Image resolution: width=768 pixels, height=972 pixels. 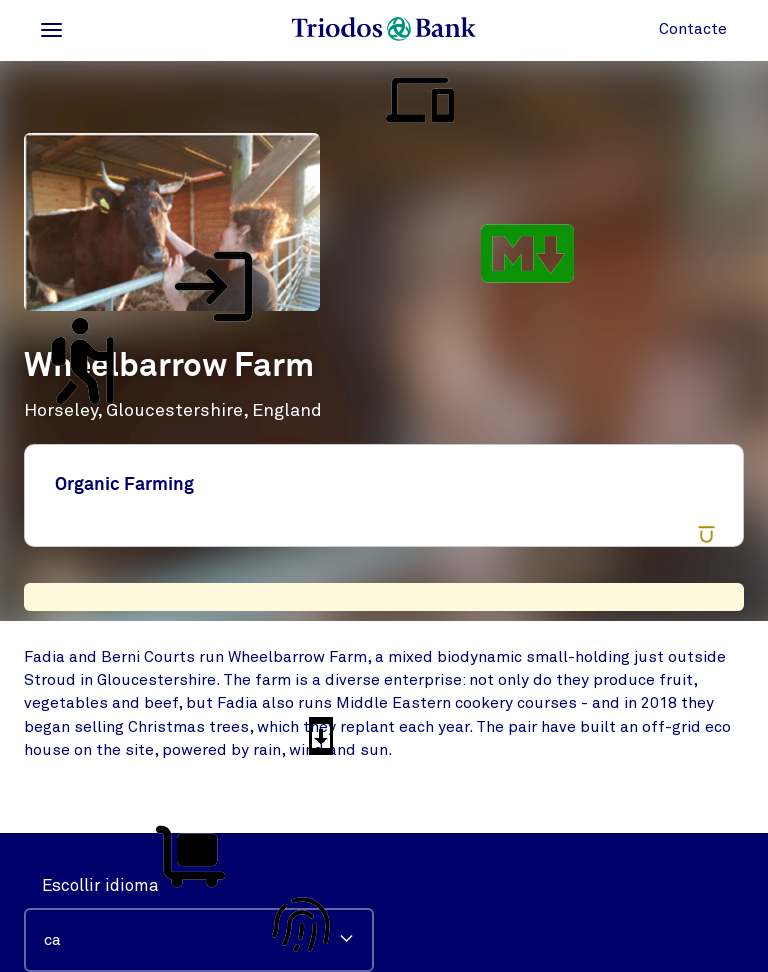 What do you see at coordinates (190, 856) in the screenshot?
I see `view shipping or delivery status` at bounding box center [190, 856].